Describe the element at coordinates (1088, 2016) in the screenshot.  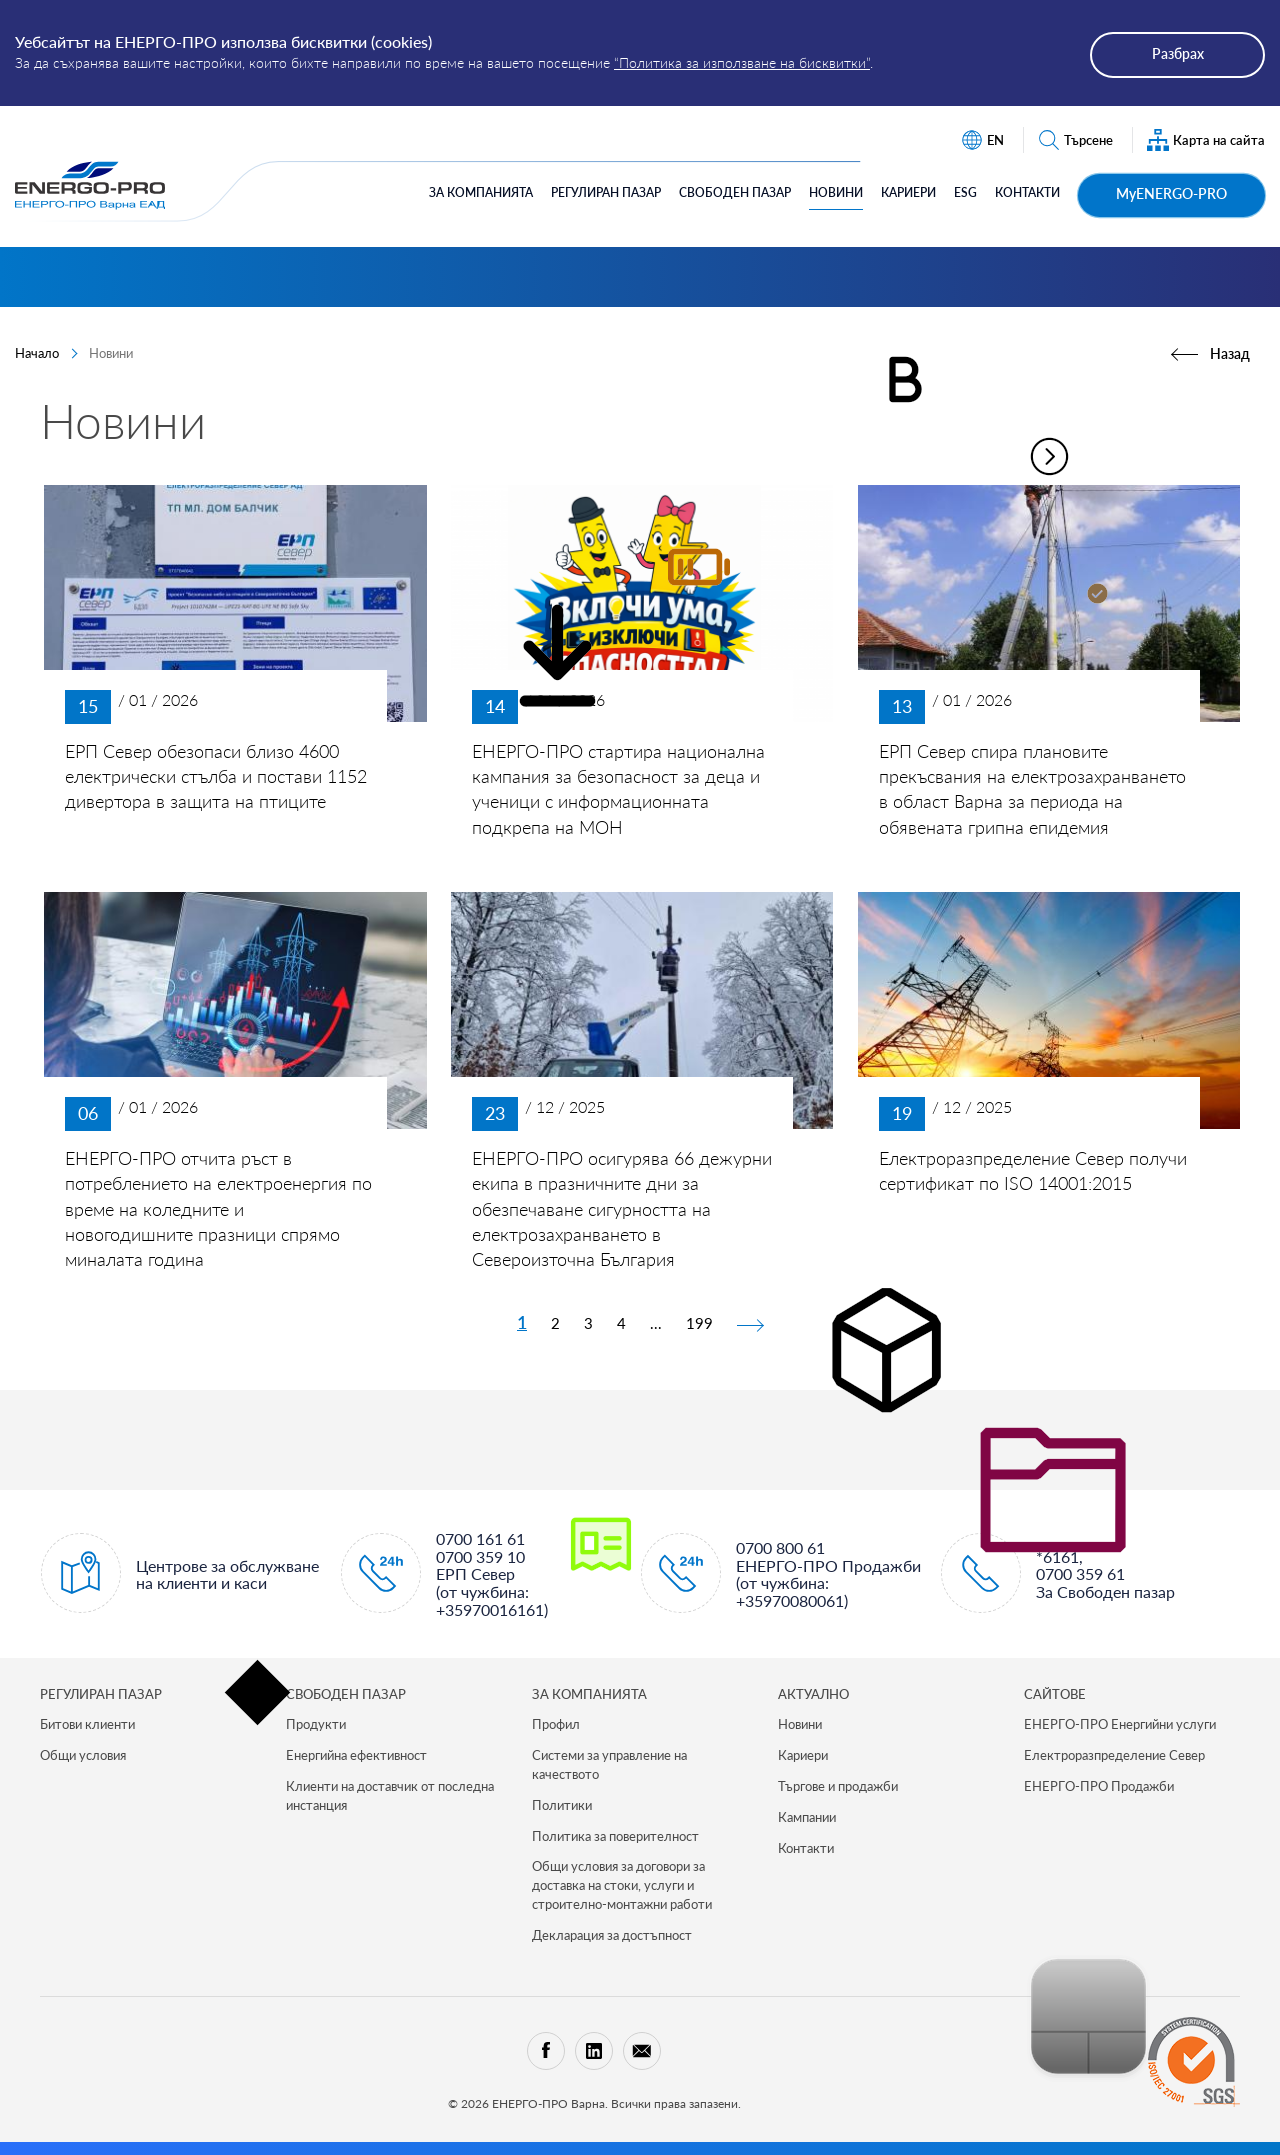
I see `touchpad or trackpad input device settings` at that location.